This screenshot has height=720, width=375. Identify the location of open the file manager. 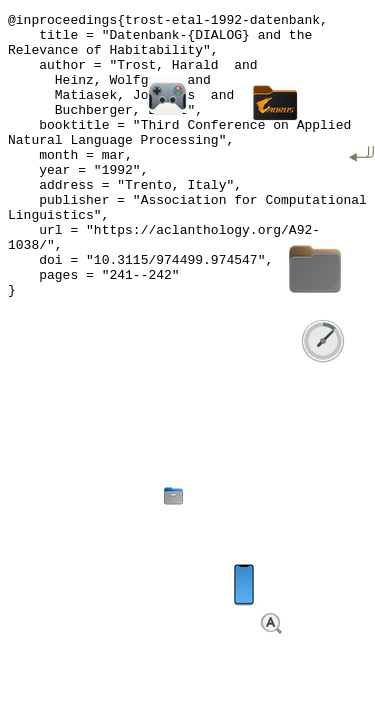
(173, 495).